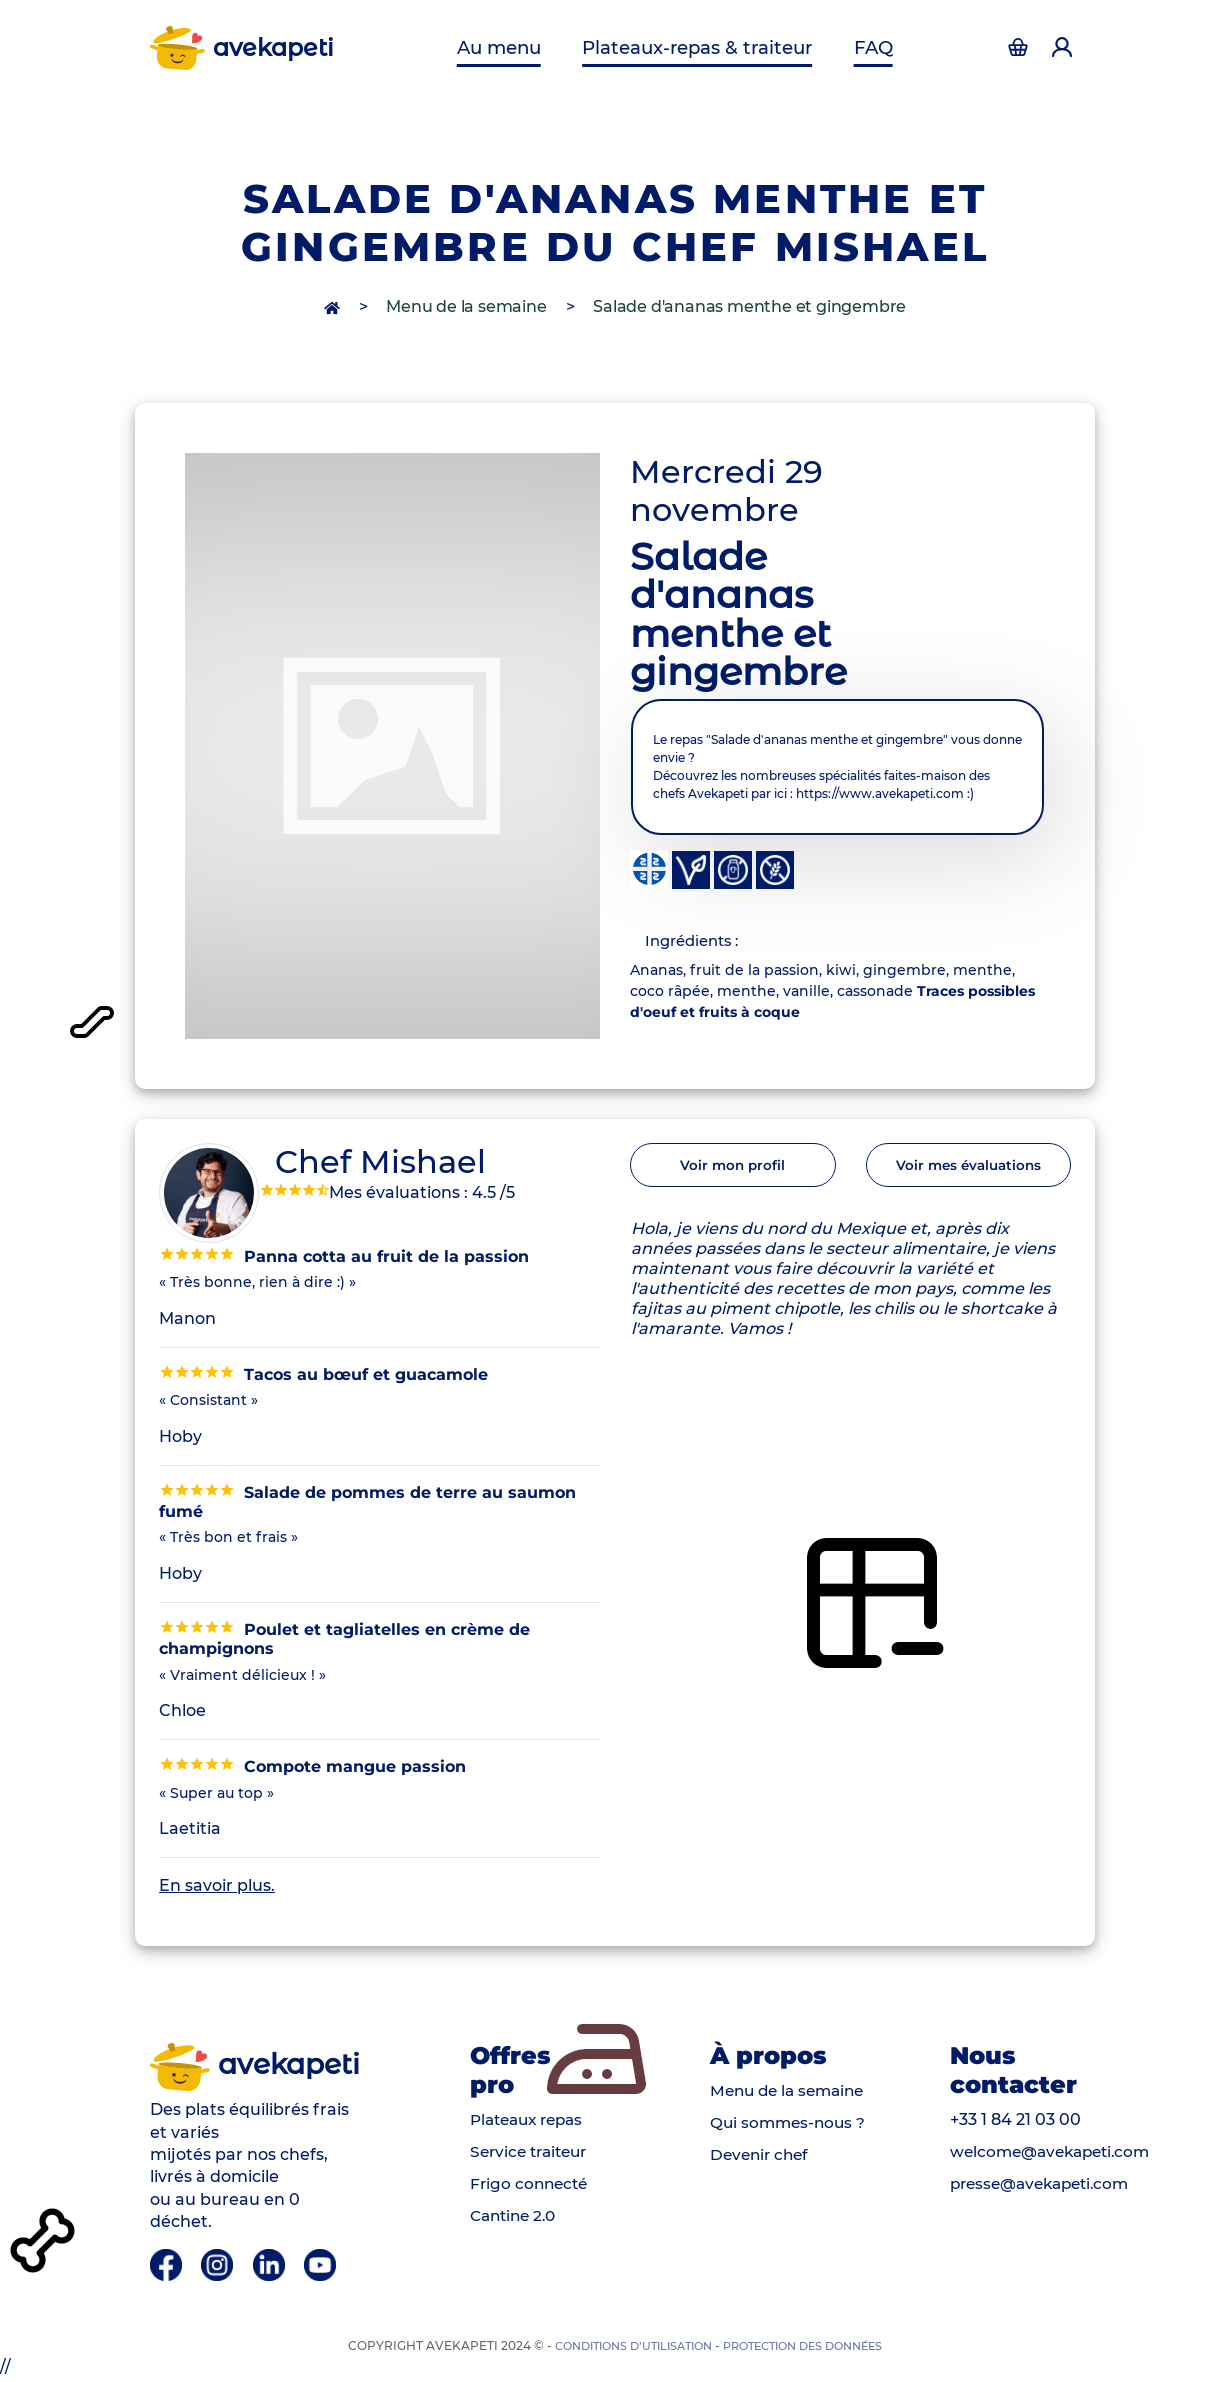  What do you see at coordinates (92, 1022) in the screenshot?
I see `indicates escalator location in a building or transit map` at bounding box center [92, 1022].